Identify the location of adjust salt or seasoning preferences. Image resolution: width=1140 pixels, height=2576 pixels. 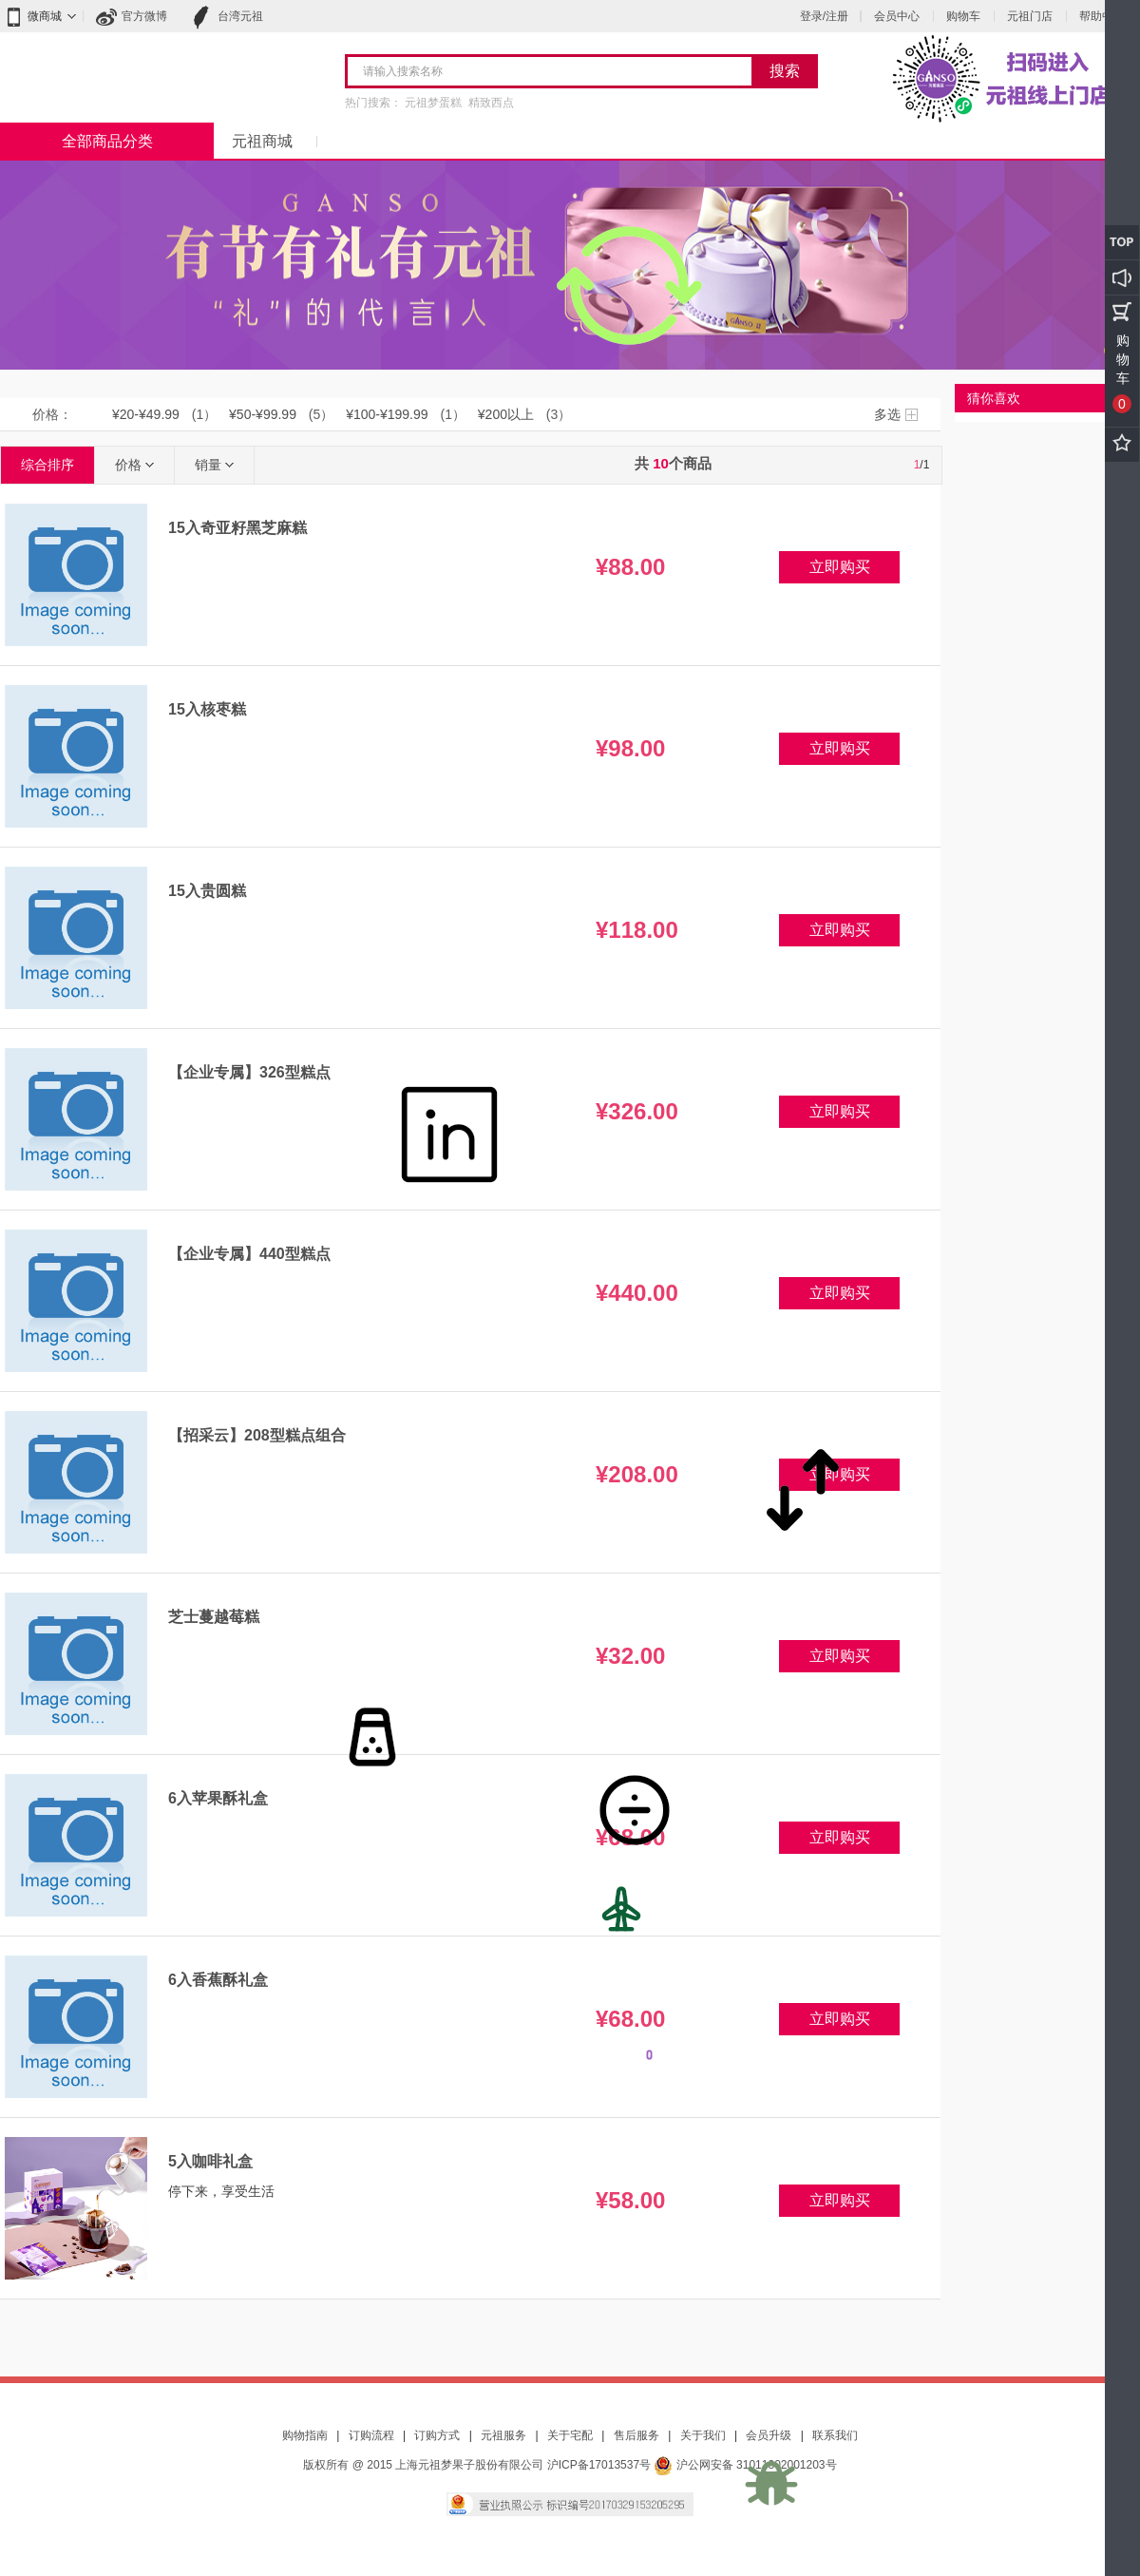
(372, 1737).